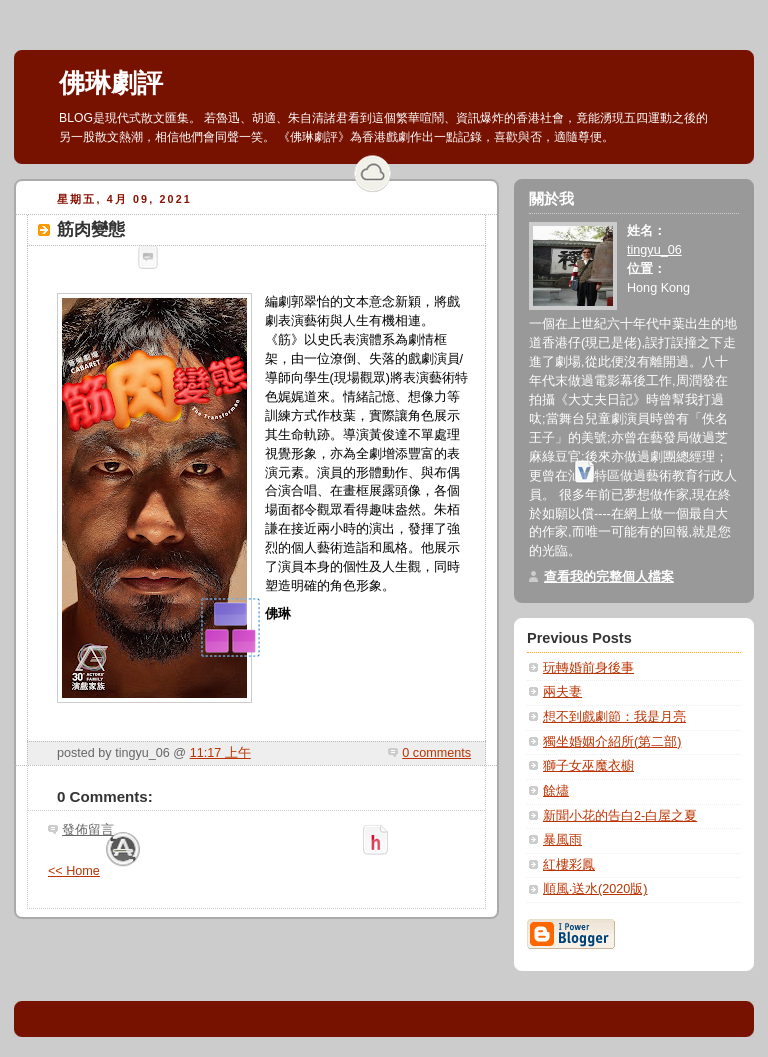 Image resolution: width=768 pixels, height=1057 pixels. Describe the element at coordinates (230, 627) in the screenshot. I see `select all items in the current view` at that location.